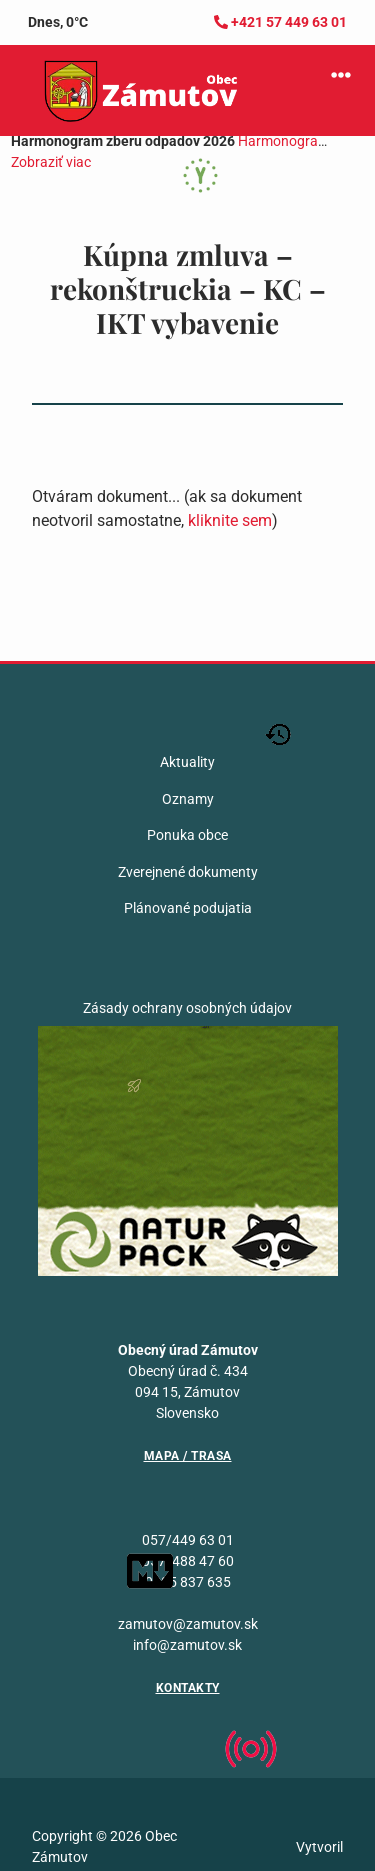  What do you see at coordinates (278, 734) in the screenshot?
I see `view browsing or activity history` at bounding box center [278, 734].